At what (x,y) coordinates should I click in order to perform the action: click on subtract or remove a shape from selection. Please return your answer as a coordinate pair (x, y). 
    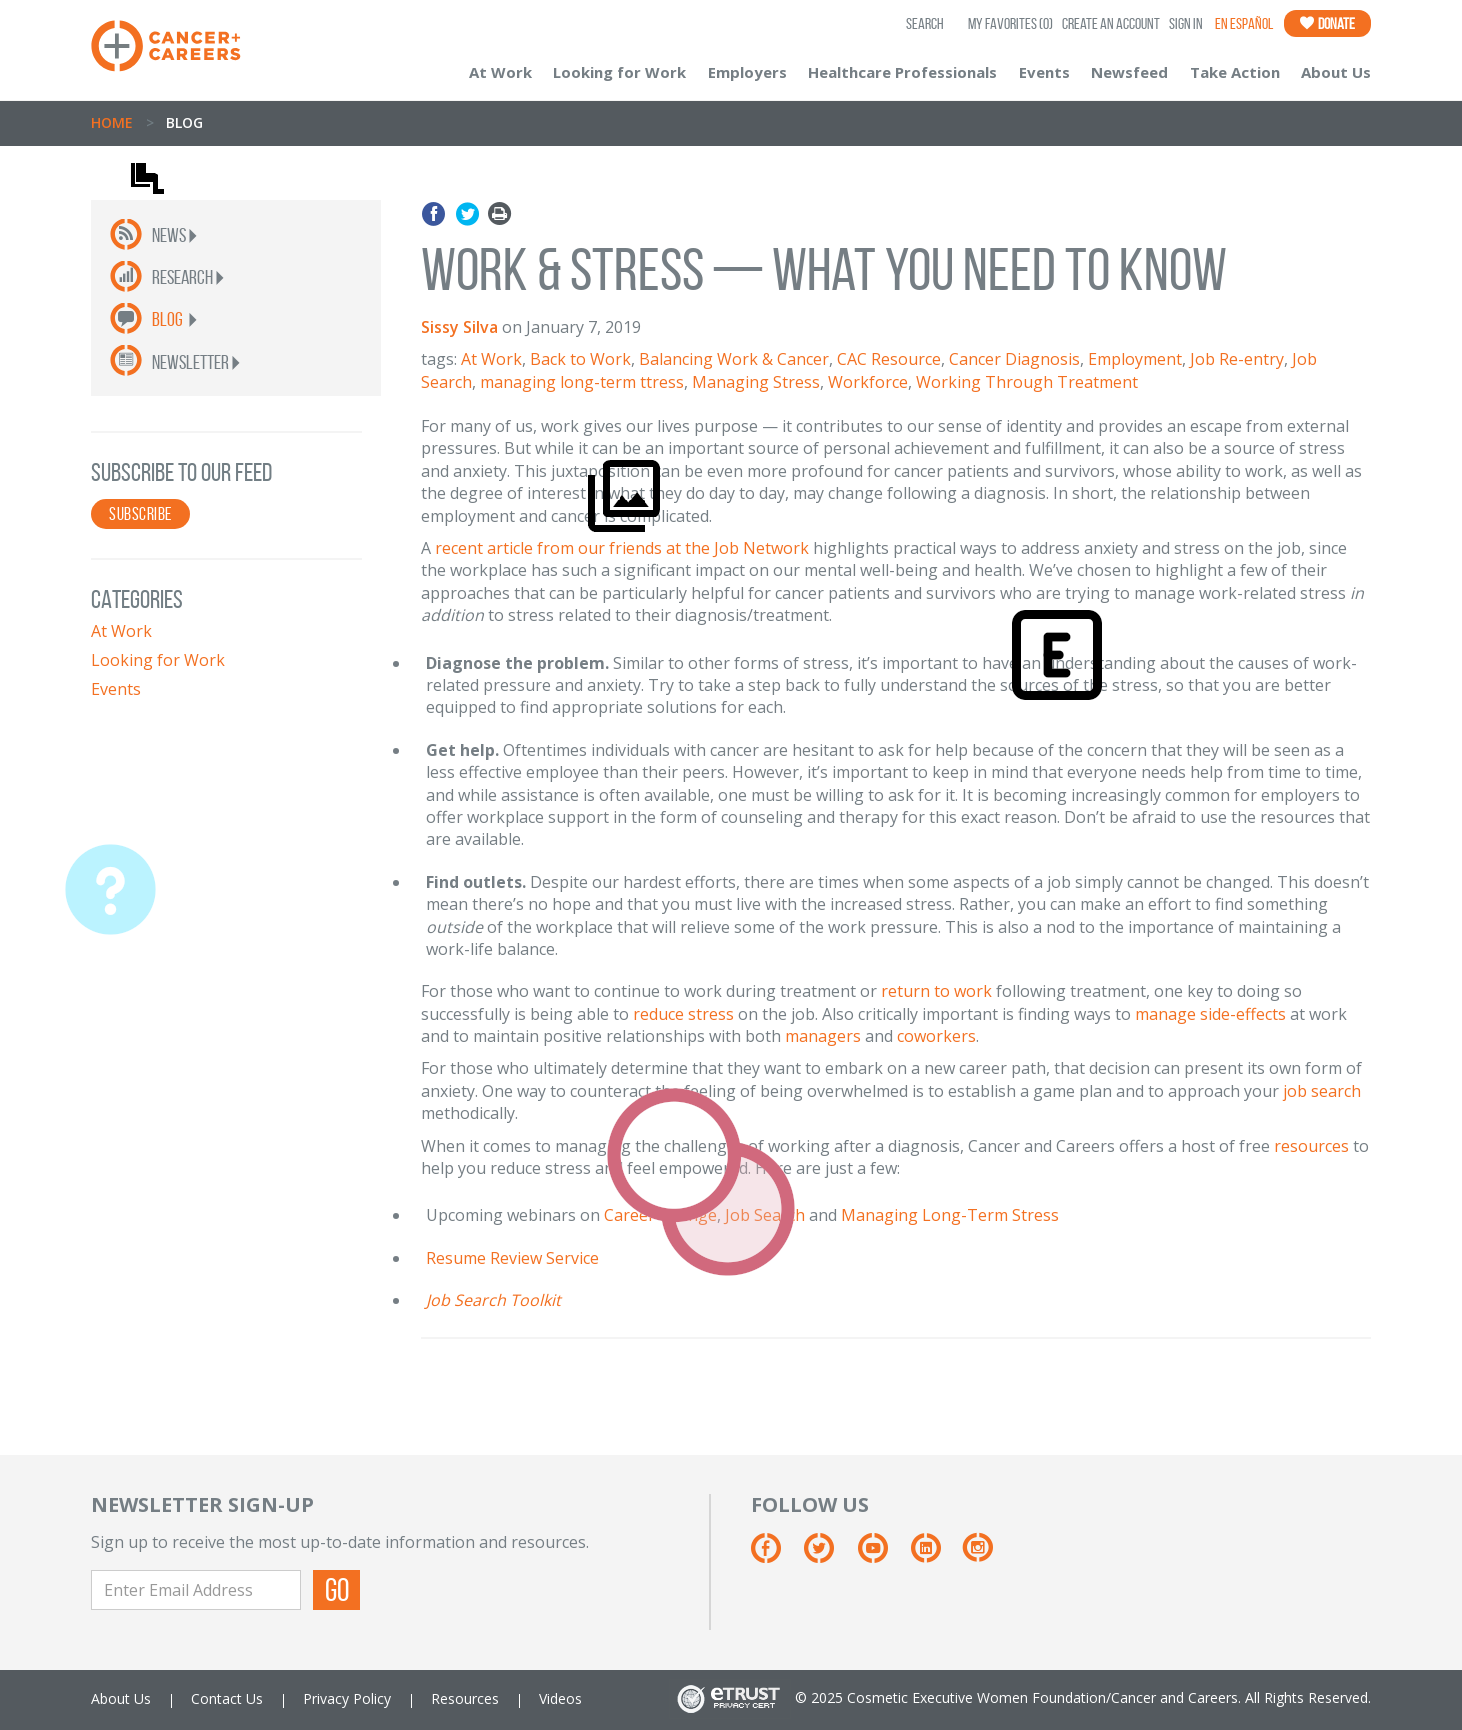
    Looking at the image, I should click on (701, 1182).